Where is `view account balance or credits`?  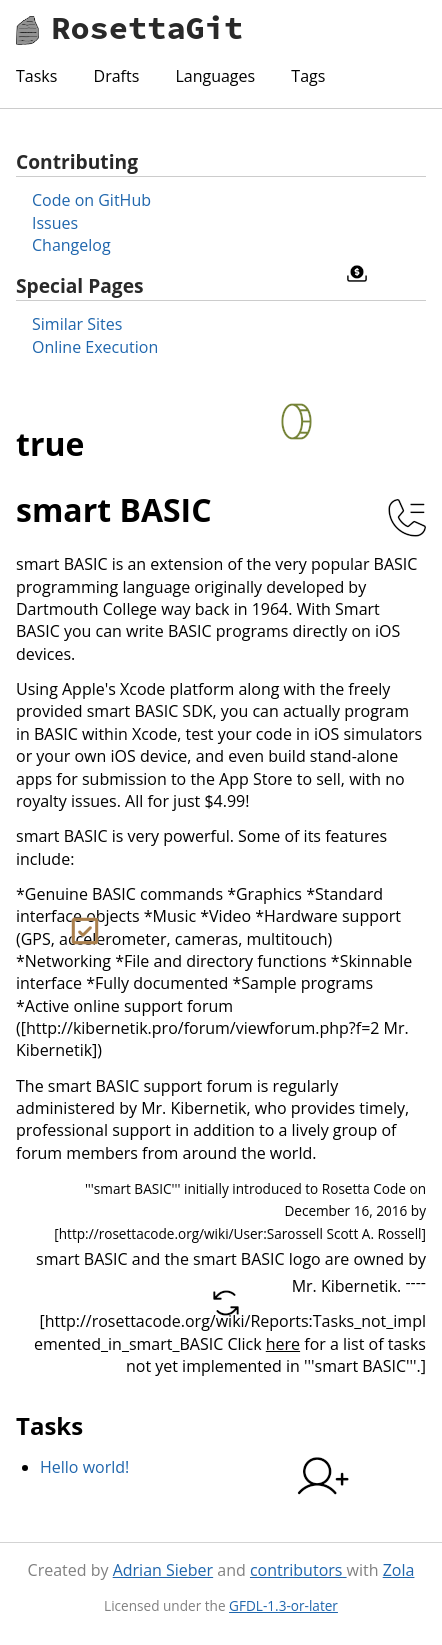
view account balance or credits is located at coordinates (296, 421).